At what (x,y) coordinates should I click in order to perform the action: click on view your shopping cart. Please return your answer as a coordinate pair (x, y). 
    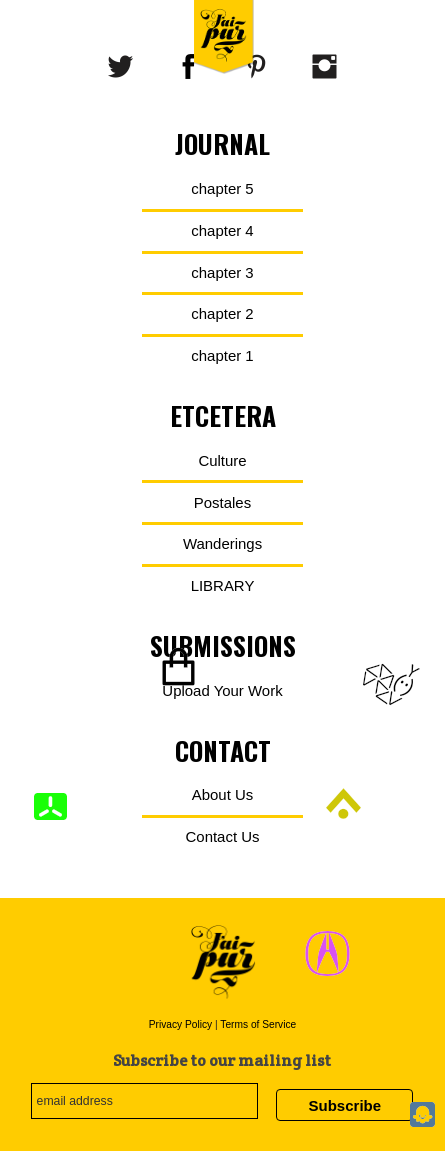
    Looking at the image, I should click on (178, 667).